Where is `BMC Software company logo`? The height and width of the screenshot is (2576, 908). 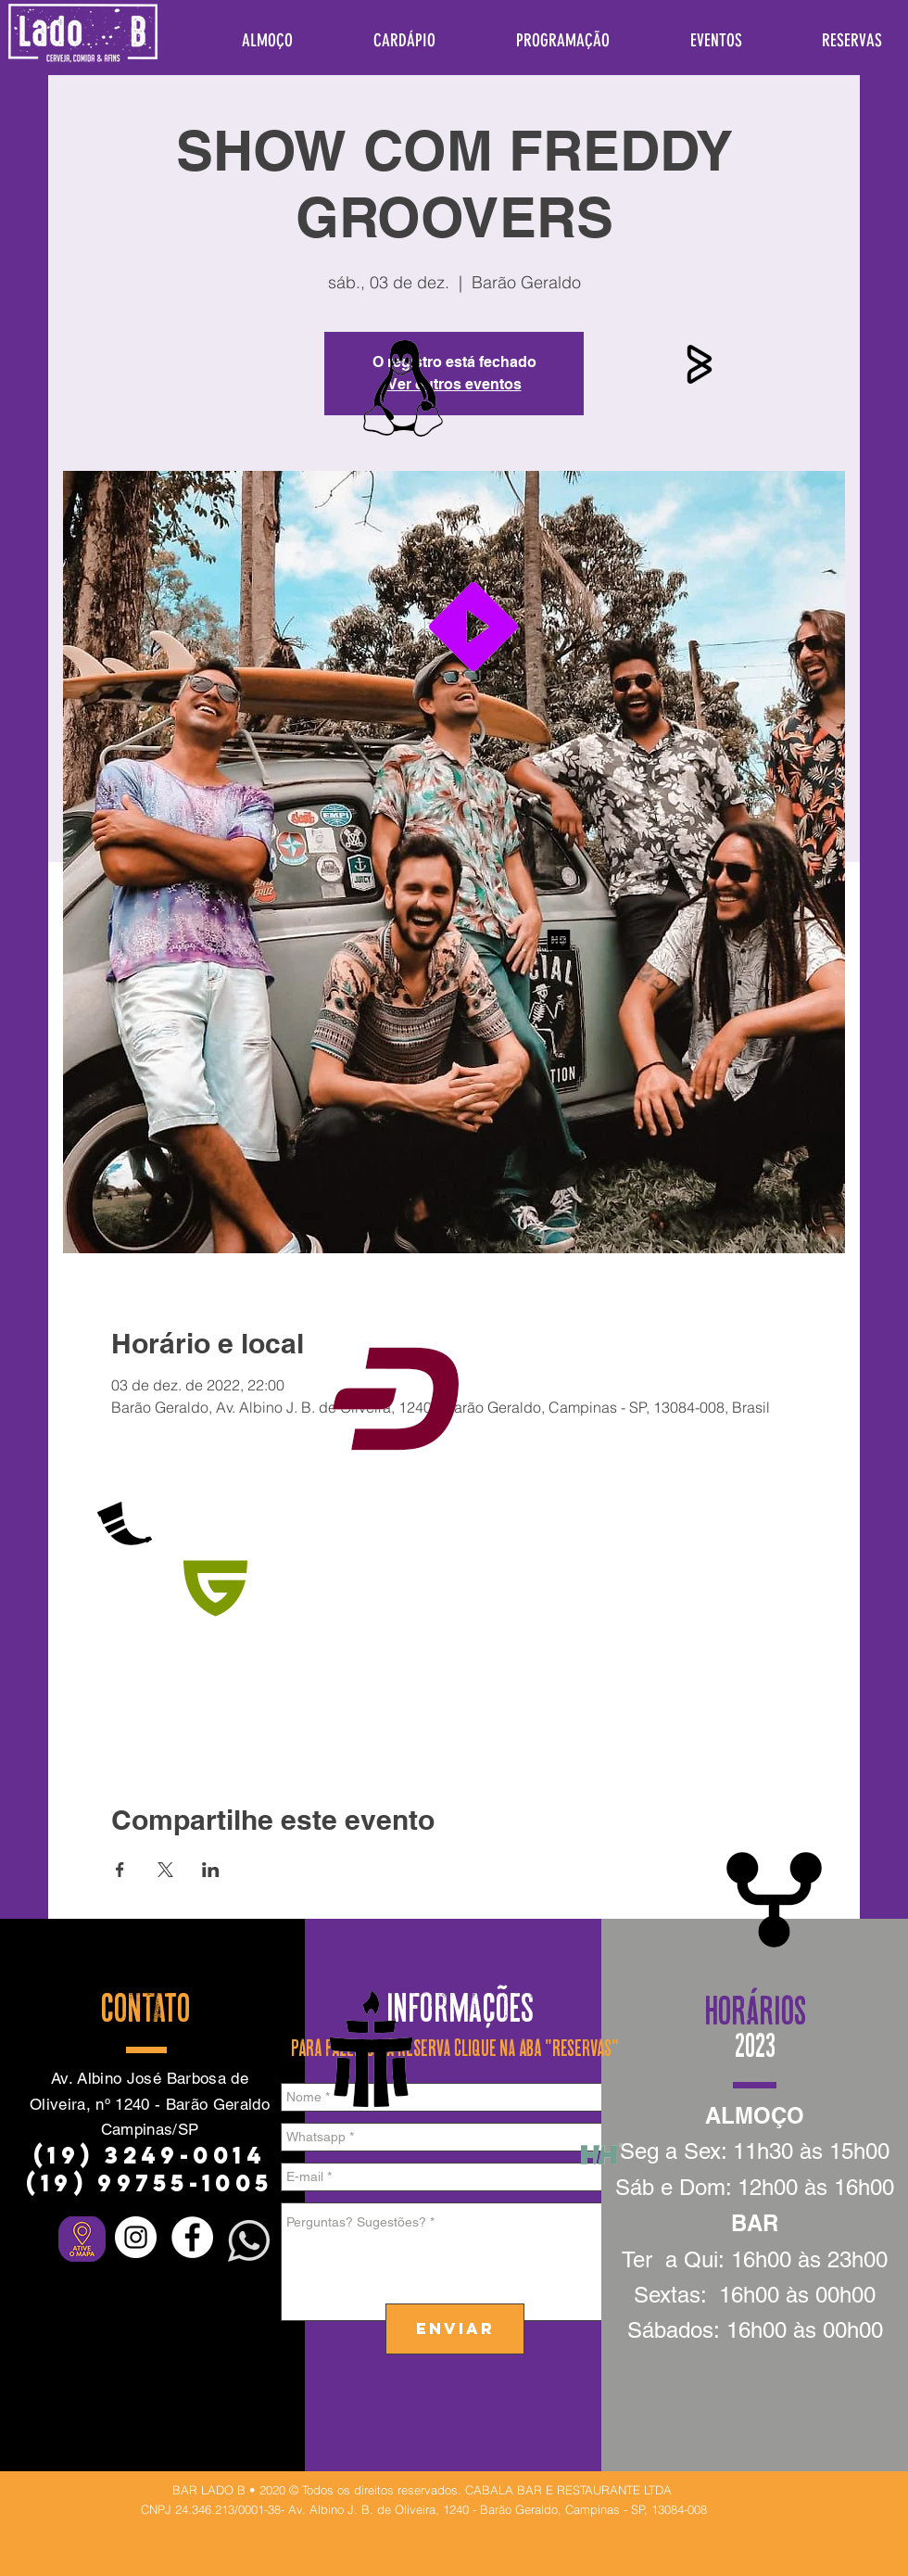 BMC Software company logo is located at coordinates (700, 364).